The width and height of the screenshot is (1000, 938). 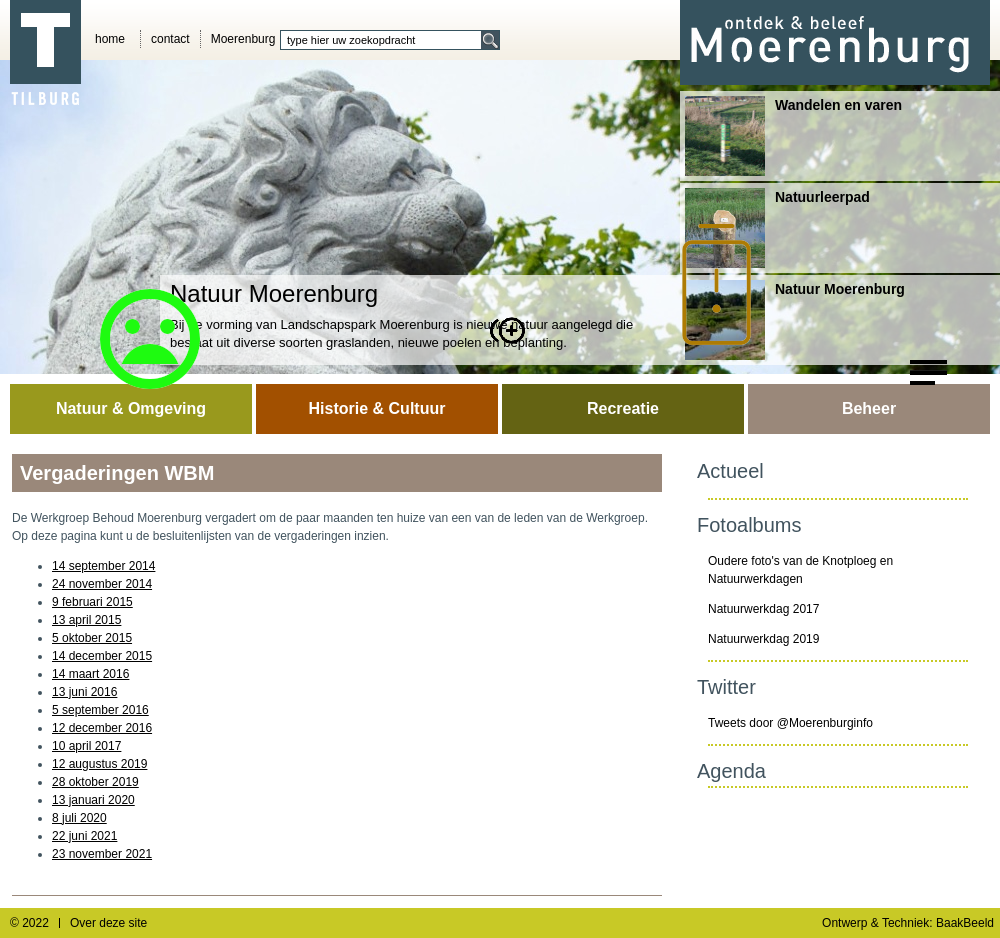 What do you see at coordinates (507, 330) in the screenshot?
I see `duplicate or copy a control point` at bounding box center [507, 330].